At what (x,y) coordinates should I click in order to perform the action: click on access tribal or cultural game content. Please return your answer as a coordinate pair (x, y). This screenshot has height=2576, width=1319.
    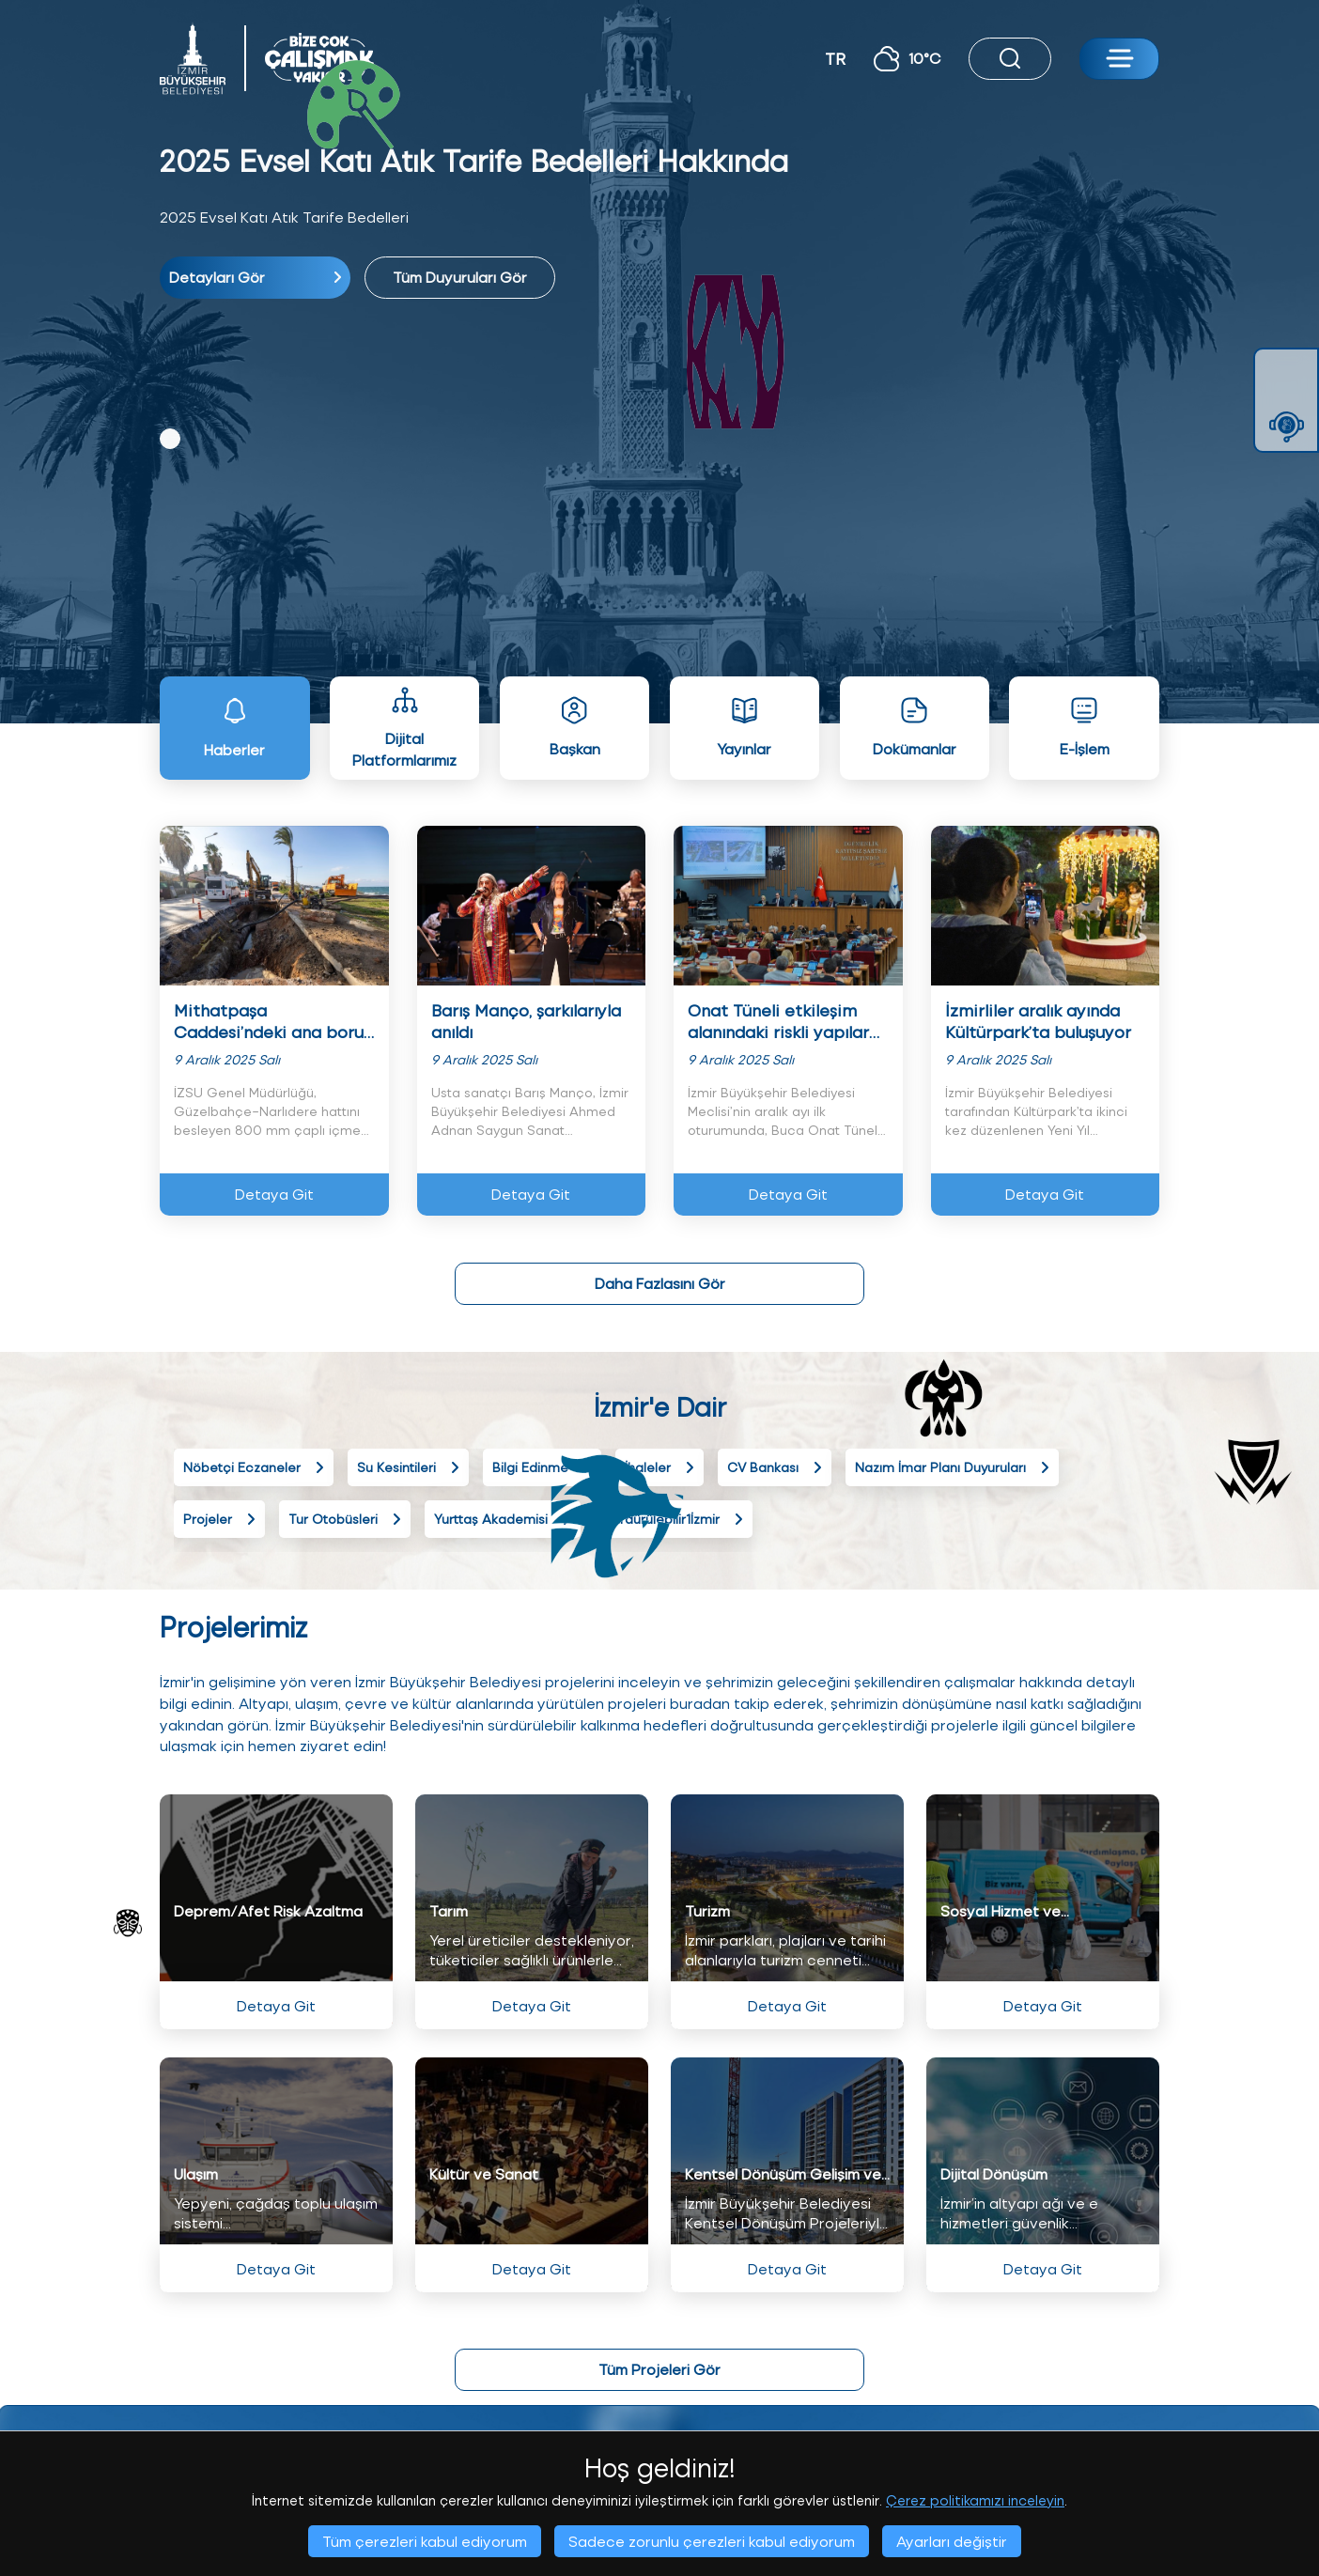
    Looking at the image, I should click on (128, 1923).